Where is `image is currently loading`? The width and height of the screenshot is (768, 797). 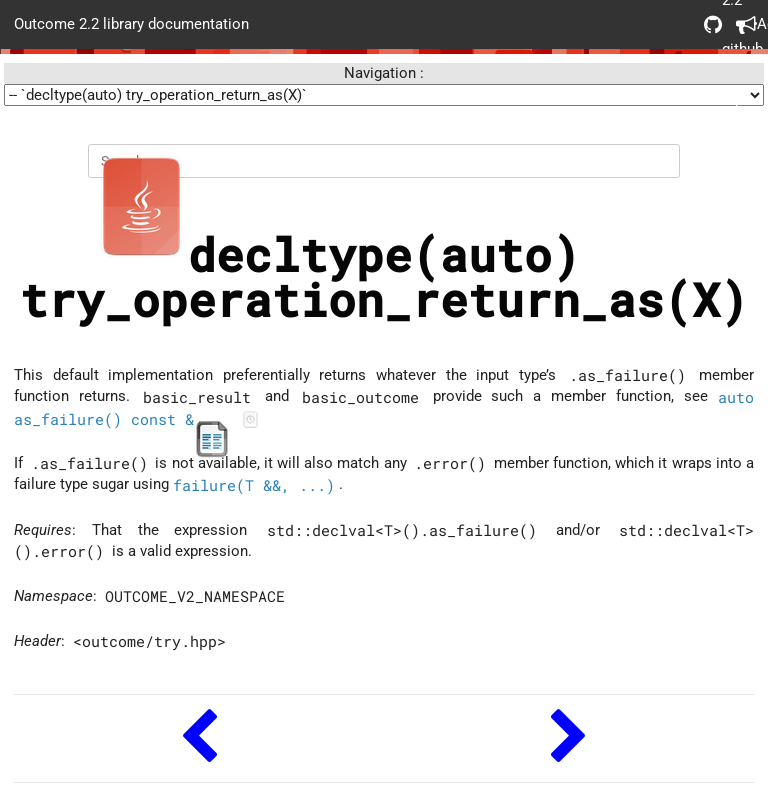
image is currently loading is located at coordinates (250, 419).